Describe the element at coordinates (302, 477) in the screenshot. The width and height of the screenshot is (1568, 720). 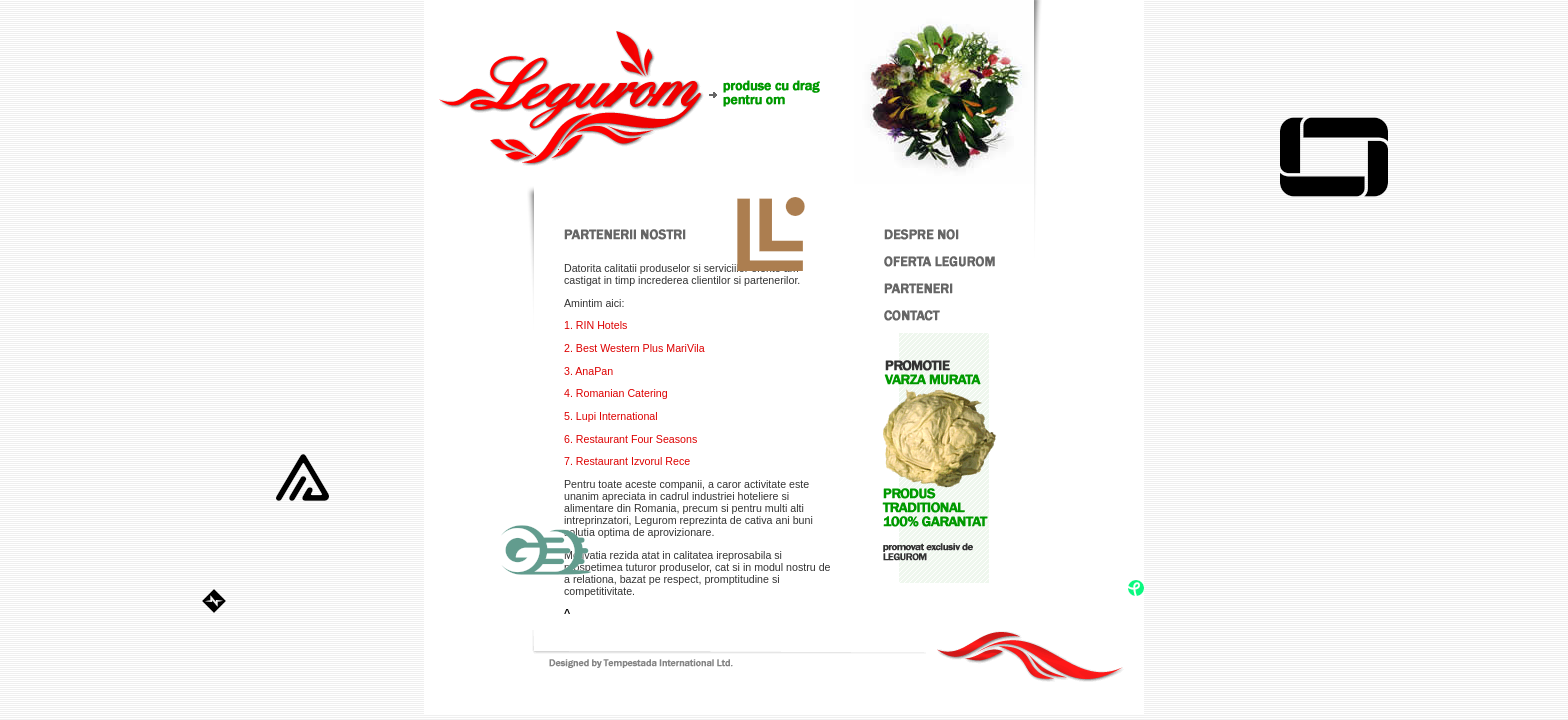
I see `open the AList file management application` at that location.